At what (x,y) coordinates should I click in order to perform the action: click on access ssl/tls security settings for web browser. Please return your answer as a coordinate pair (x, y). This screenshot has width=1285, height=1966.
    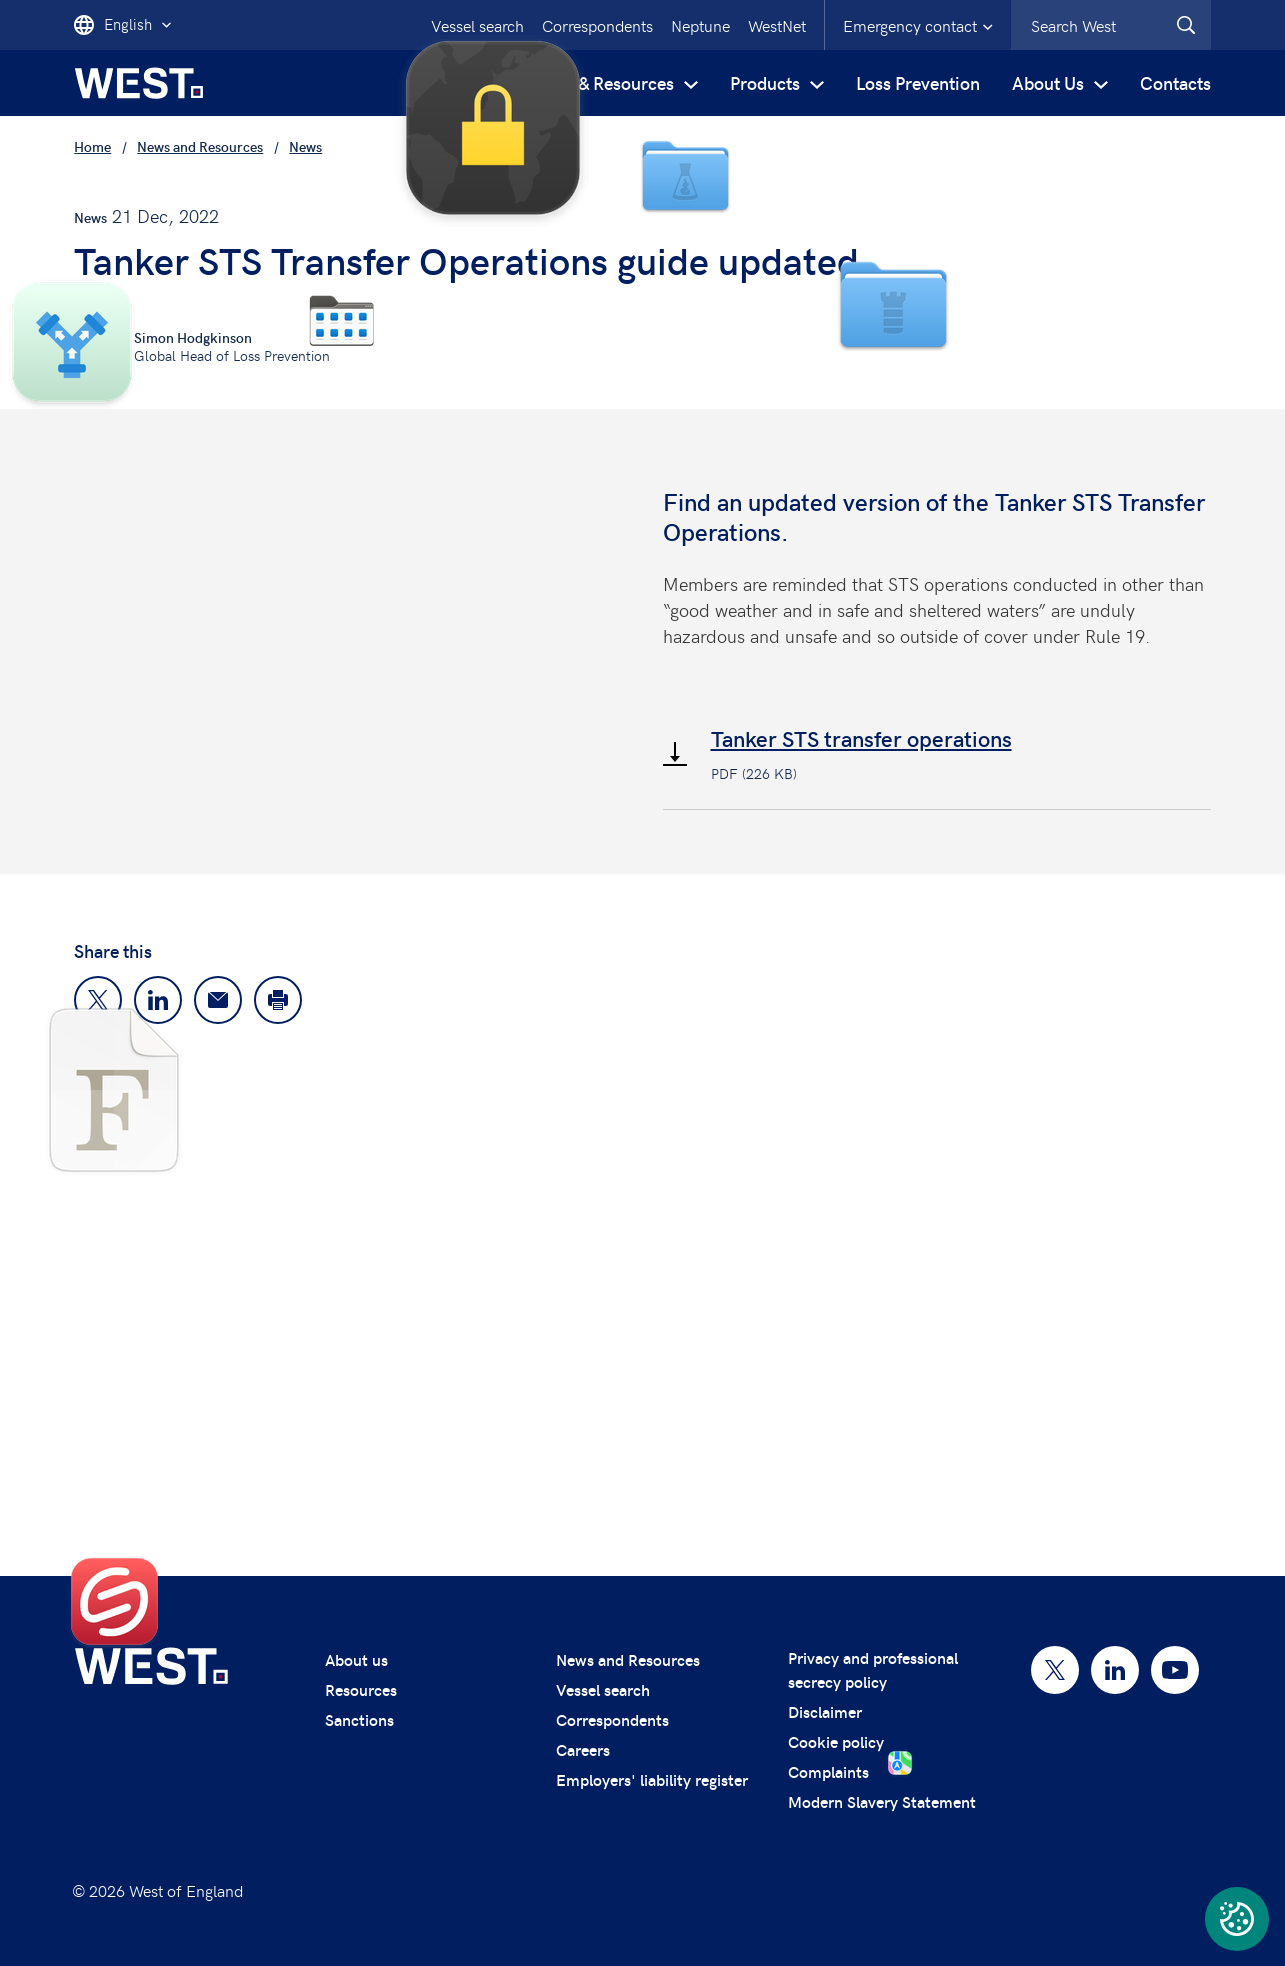
    Looking at the image, I should click on (493, 131).